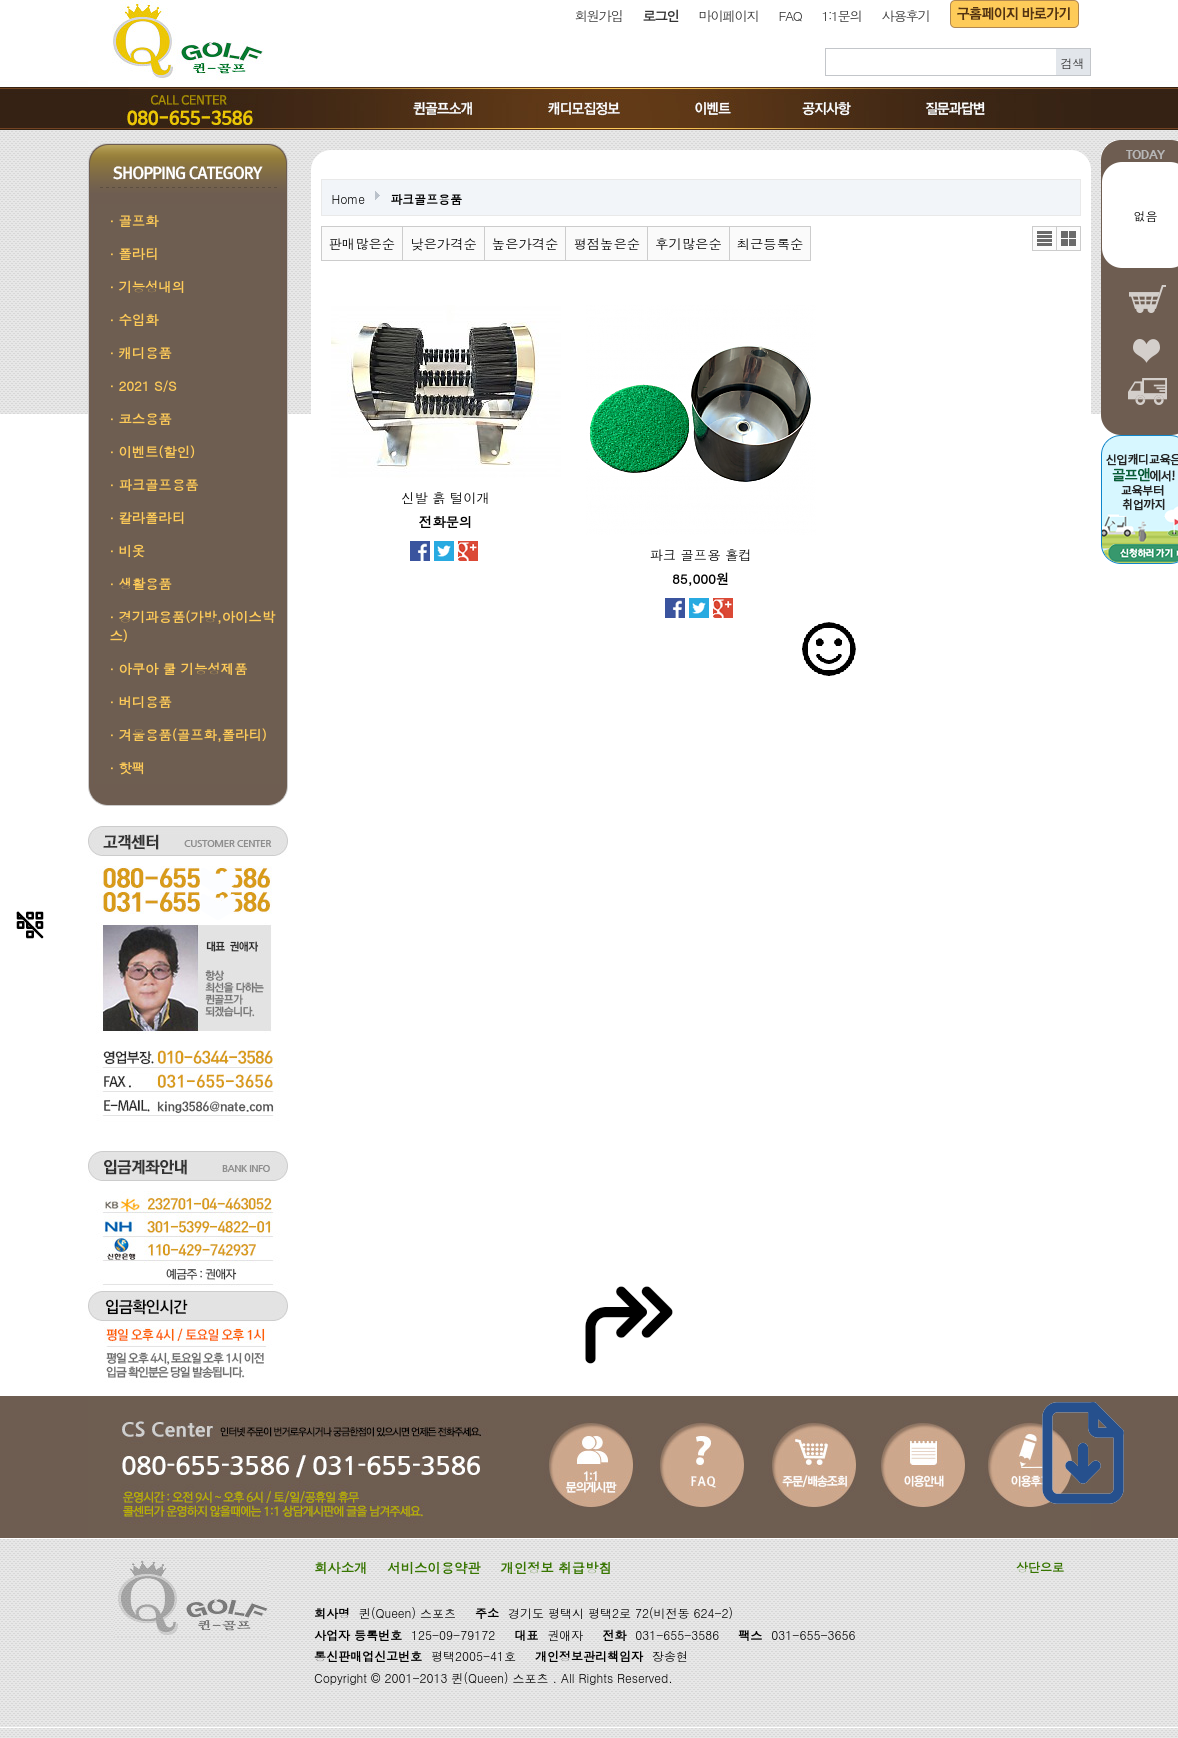 This screenshot has width=1178, height=1738. What do you see at coordinates (218, 894) in the screenshot?
I see `view your earned badges or achievements` at bounding box center [218, 894].